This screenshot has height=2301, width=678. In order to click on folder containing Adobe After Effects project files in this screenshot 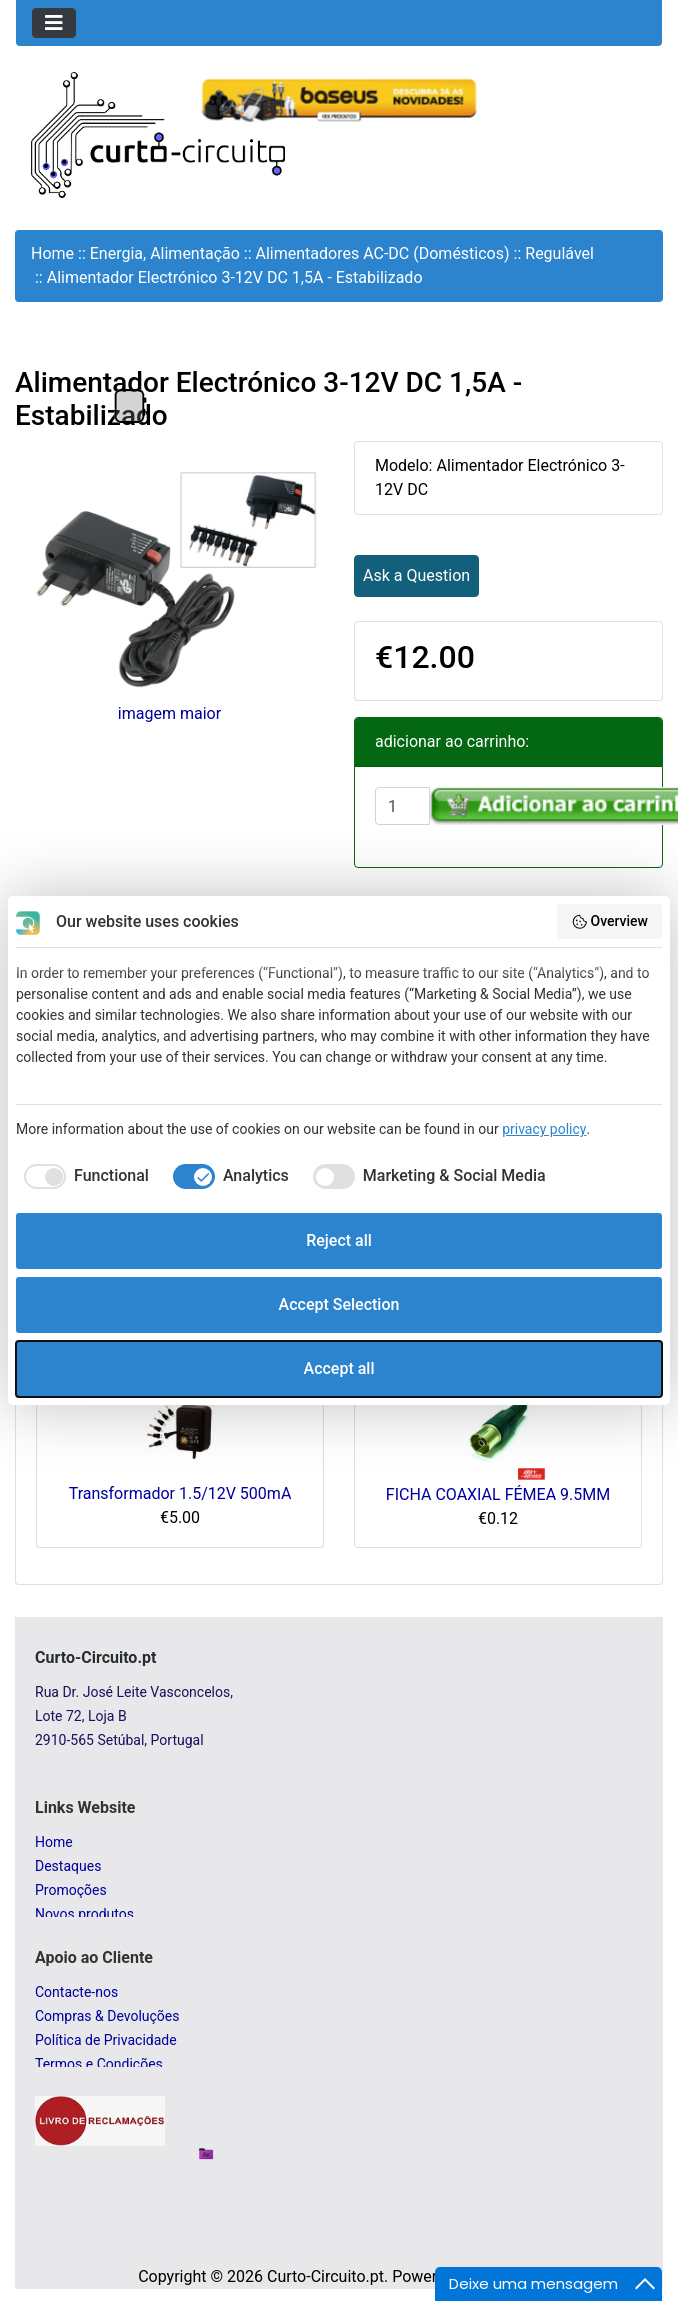, I will do `click(206, 2154)`.